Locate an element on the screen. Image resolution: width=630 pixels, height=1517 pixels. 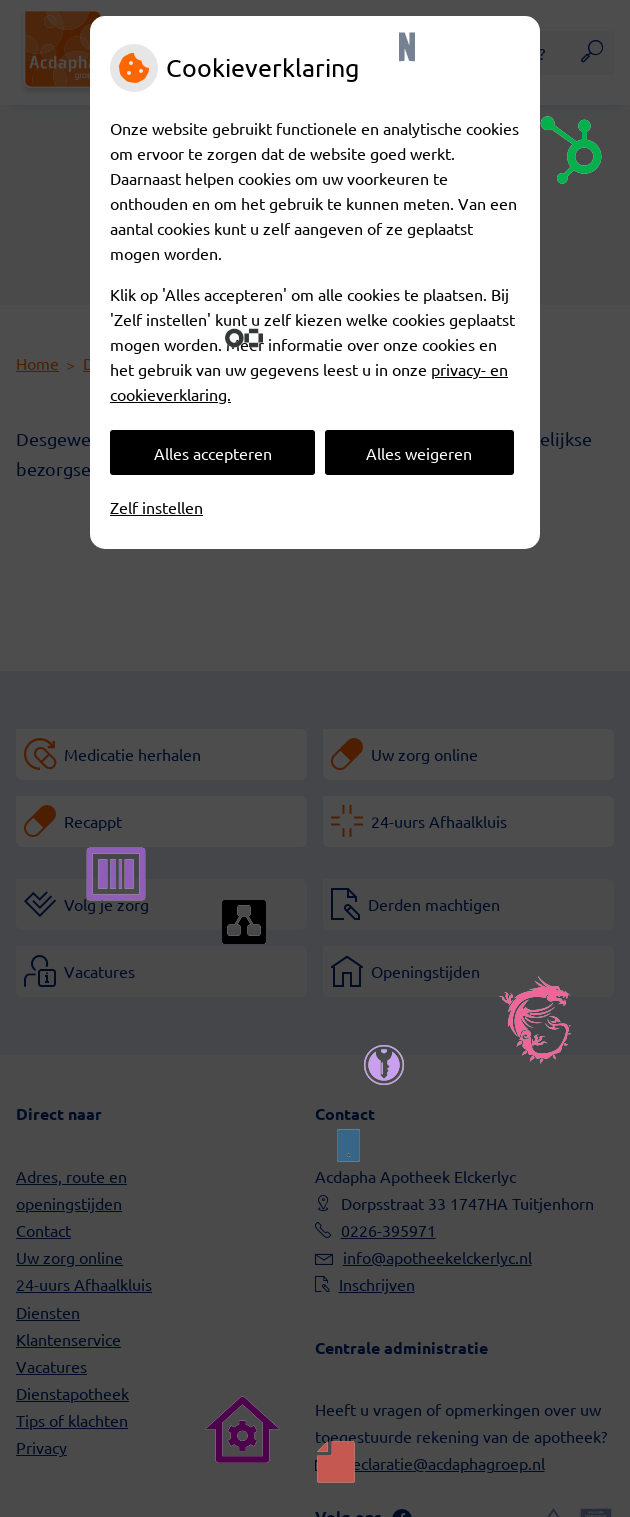
access mobile device settings is located at coordinates (348, 1145).